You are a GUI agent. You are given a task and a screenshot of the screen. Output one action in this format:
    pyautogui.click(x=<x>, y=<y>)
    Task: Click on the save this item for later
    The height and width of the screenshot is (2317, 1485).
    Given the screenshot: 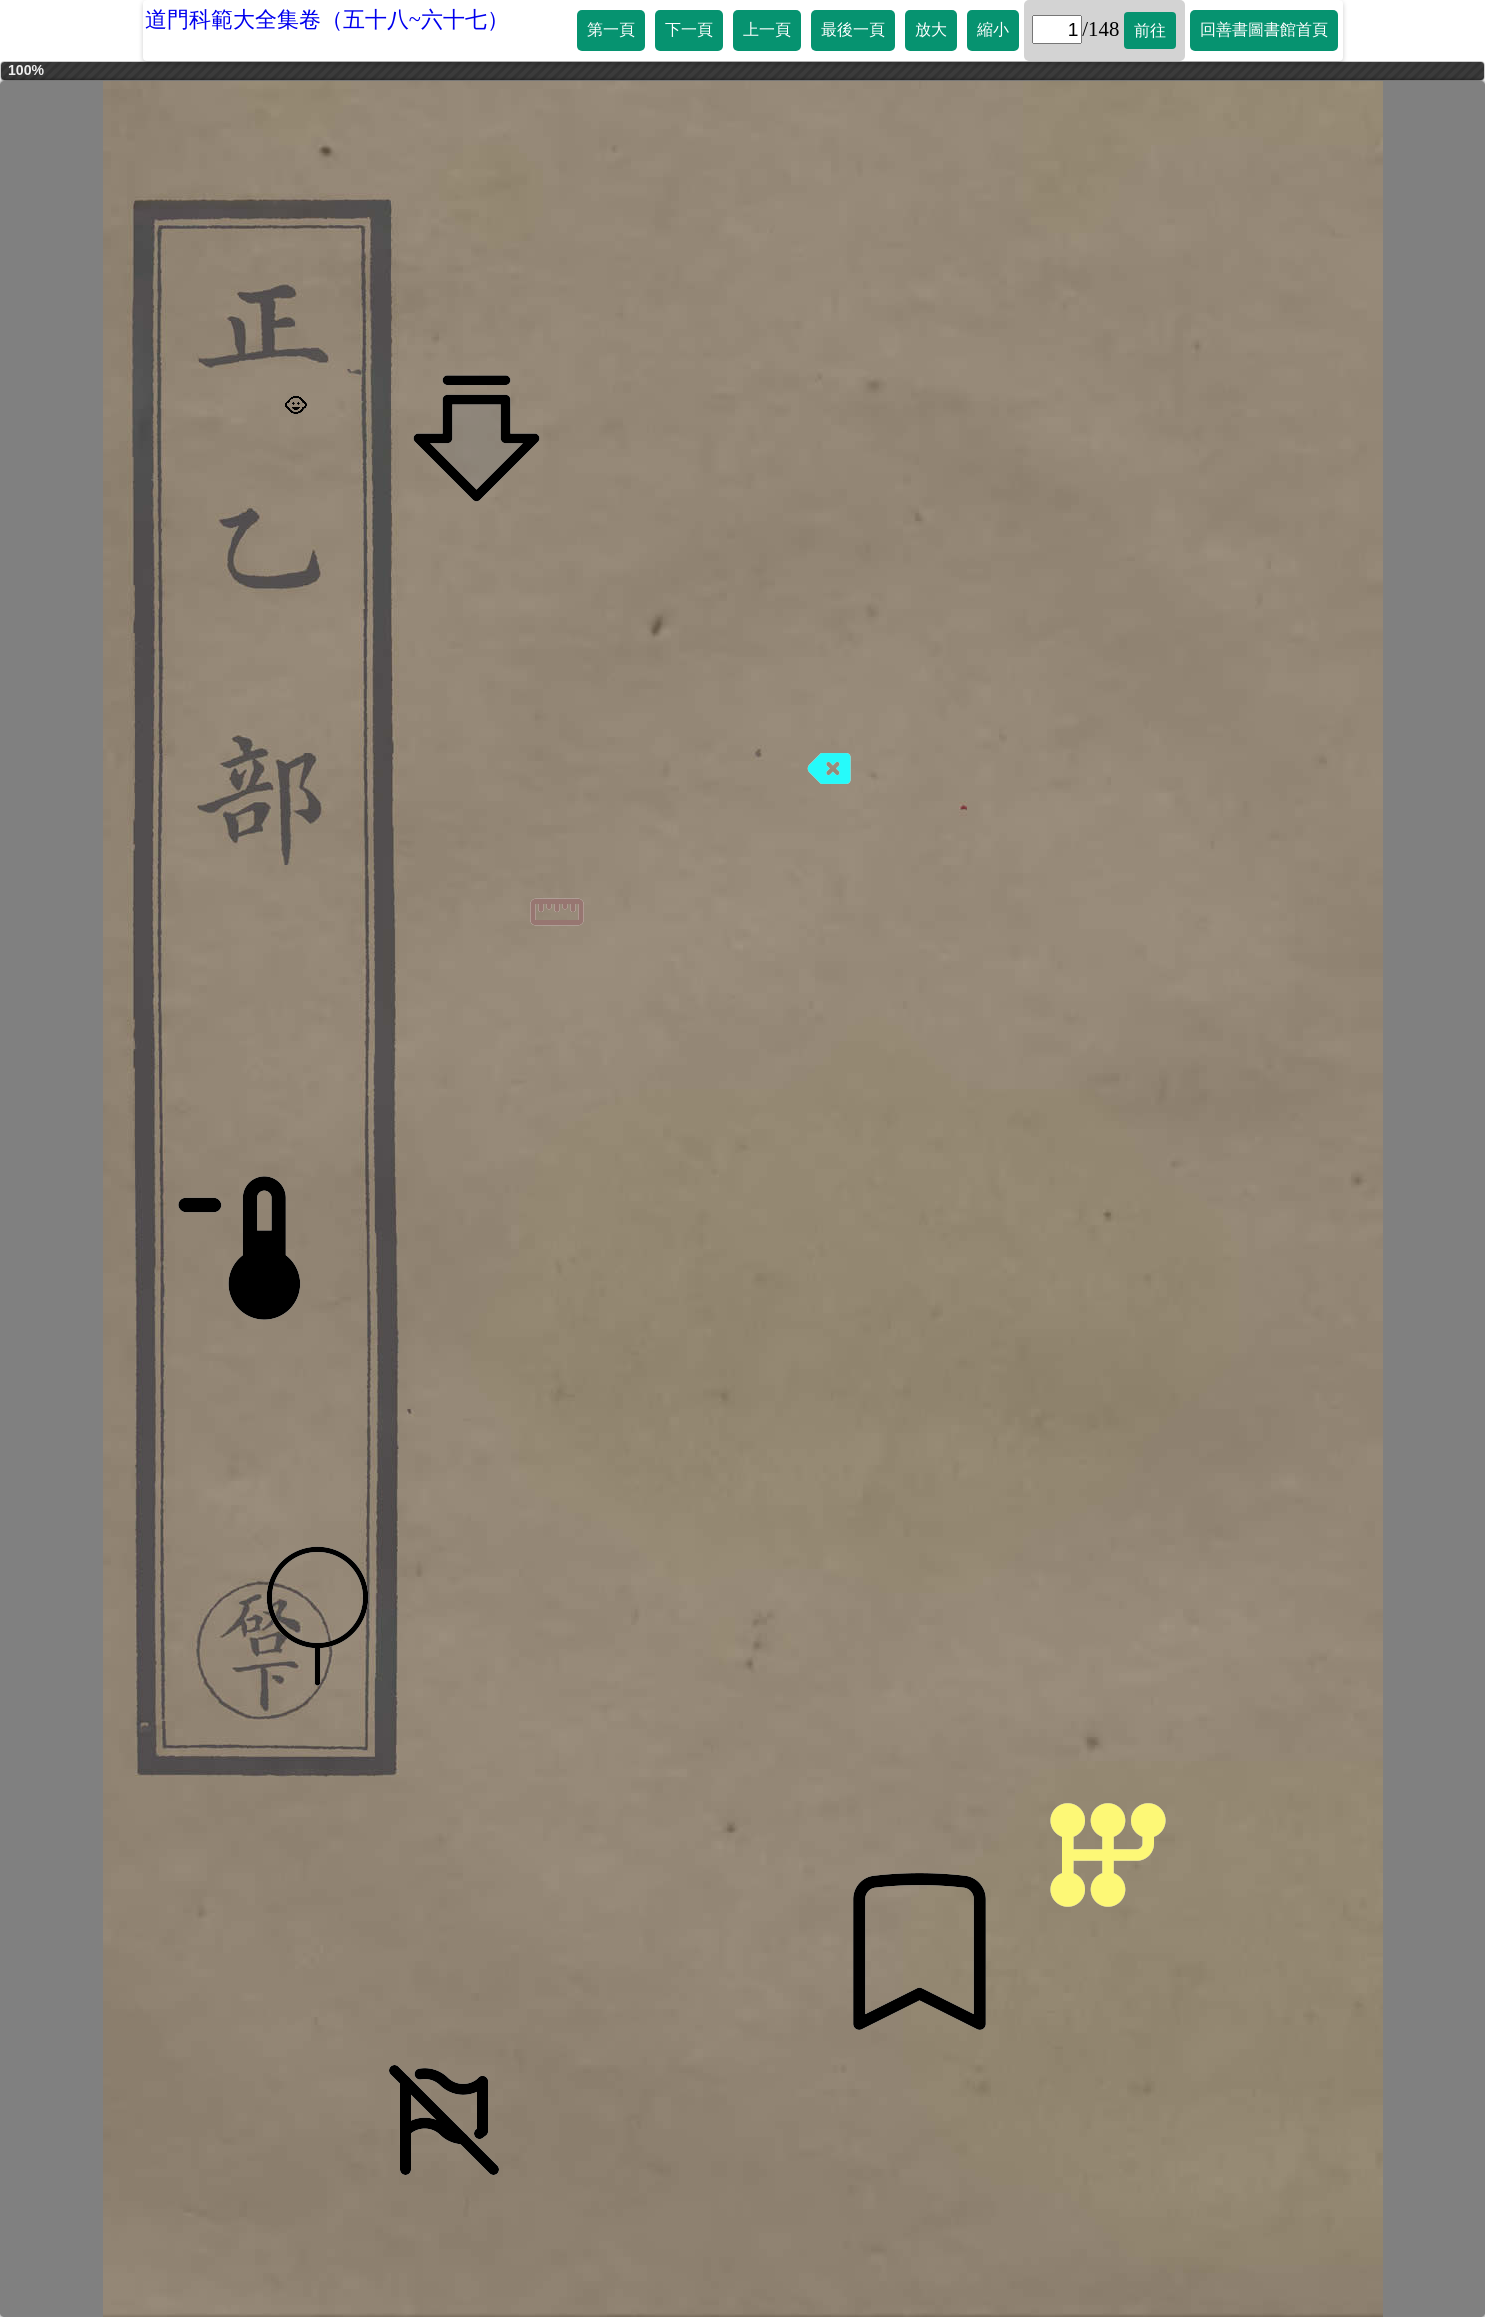 What is the action you would take?
    pyautogui.click(x=919, y=1951)
    